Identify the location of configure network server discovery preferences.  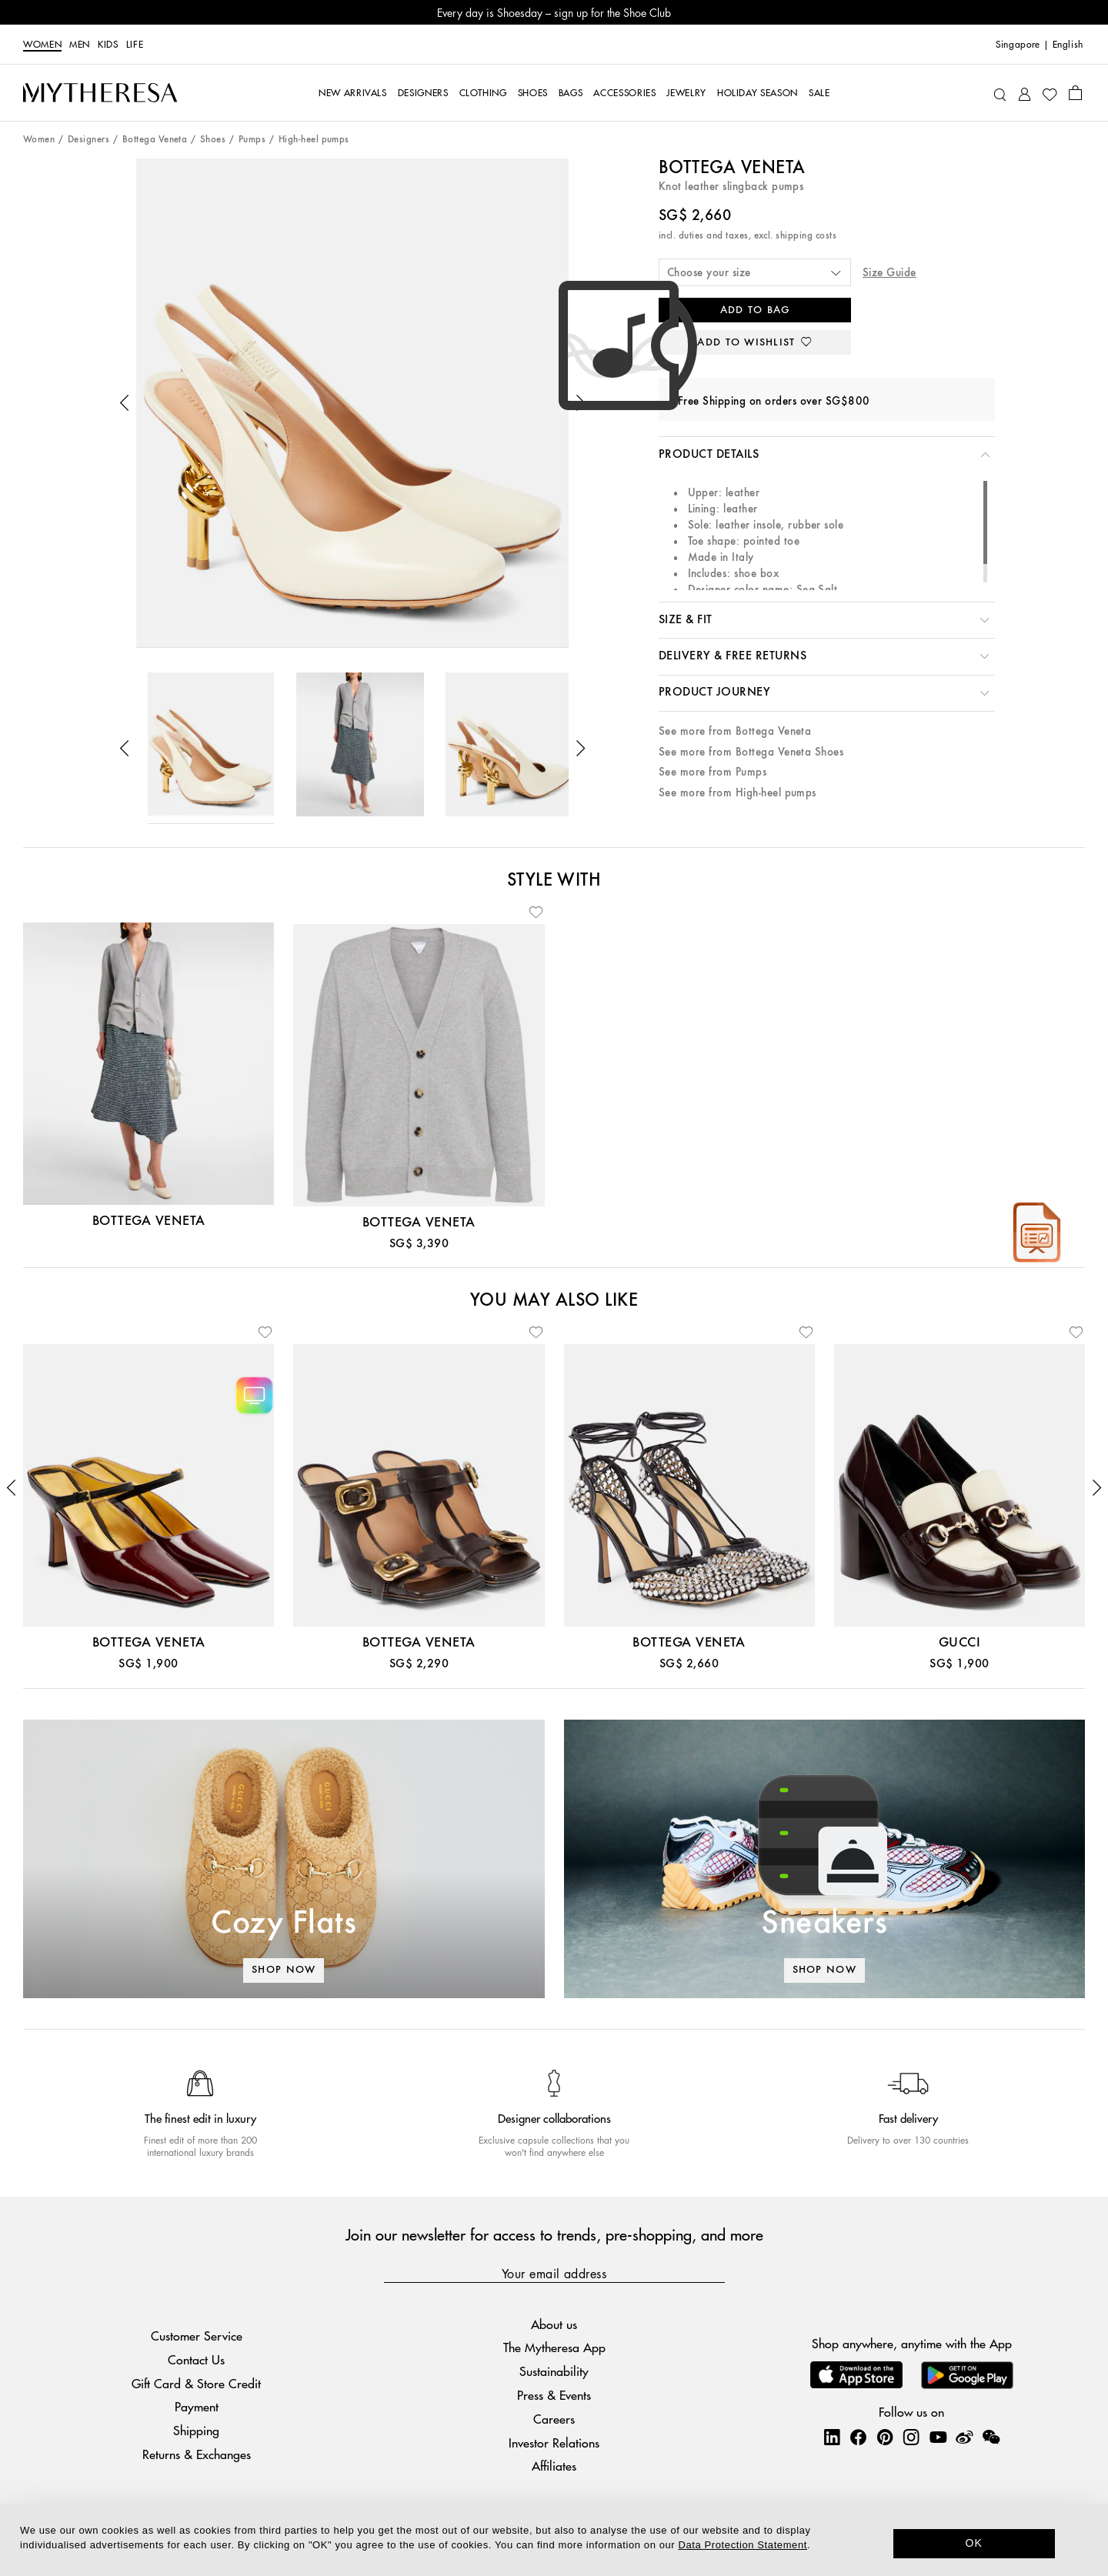
(819, 1837).